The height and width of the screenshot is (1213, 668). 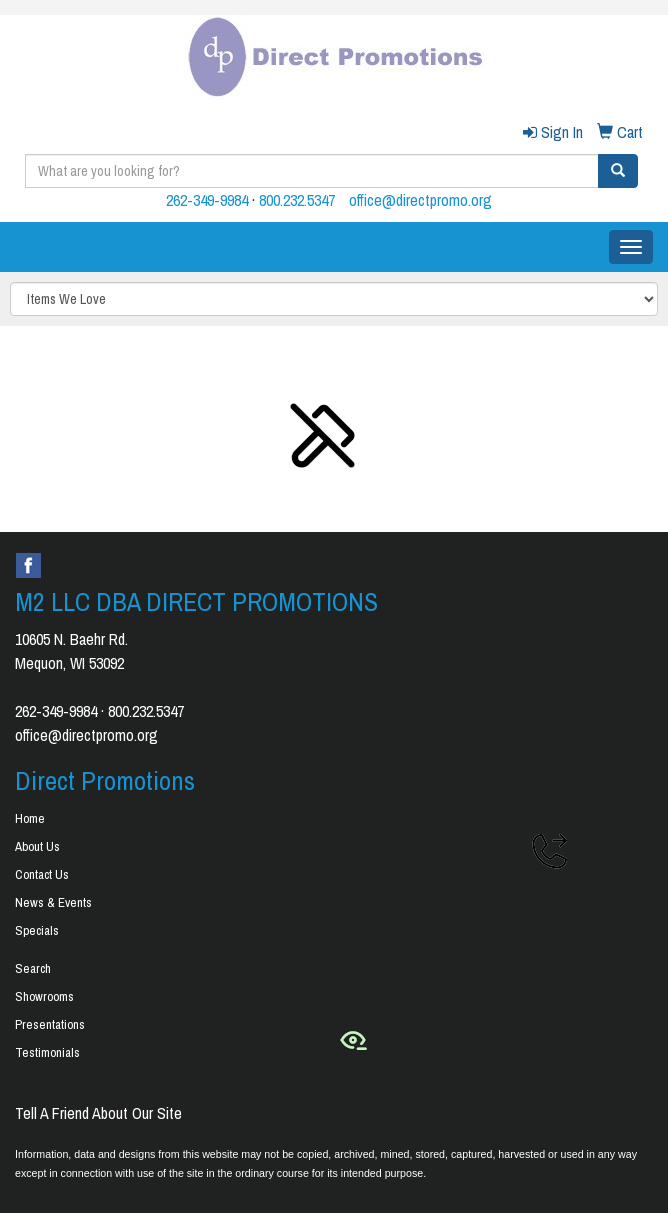 What do you see at coordinates (550, 850) in the screenshot?
I see `transfer an active call` at bounding box center [550, 850].